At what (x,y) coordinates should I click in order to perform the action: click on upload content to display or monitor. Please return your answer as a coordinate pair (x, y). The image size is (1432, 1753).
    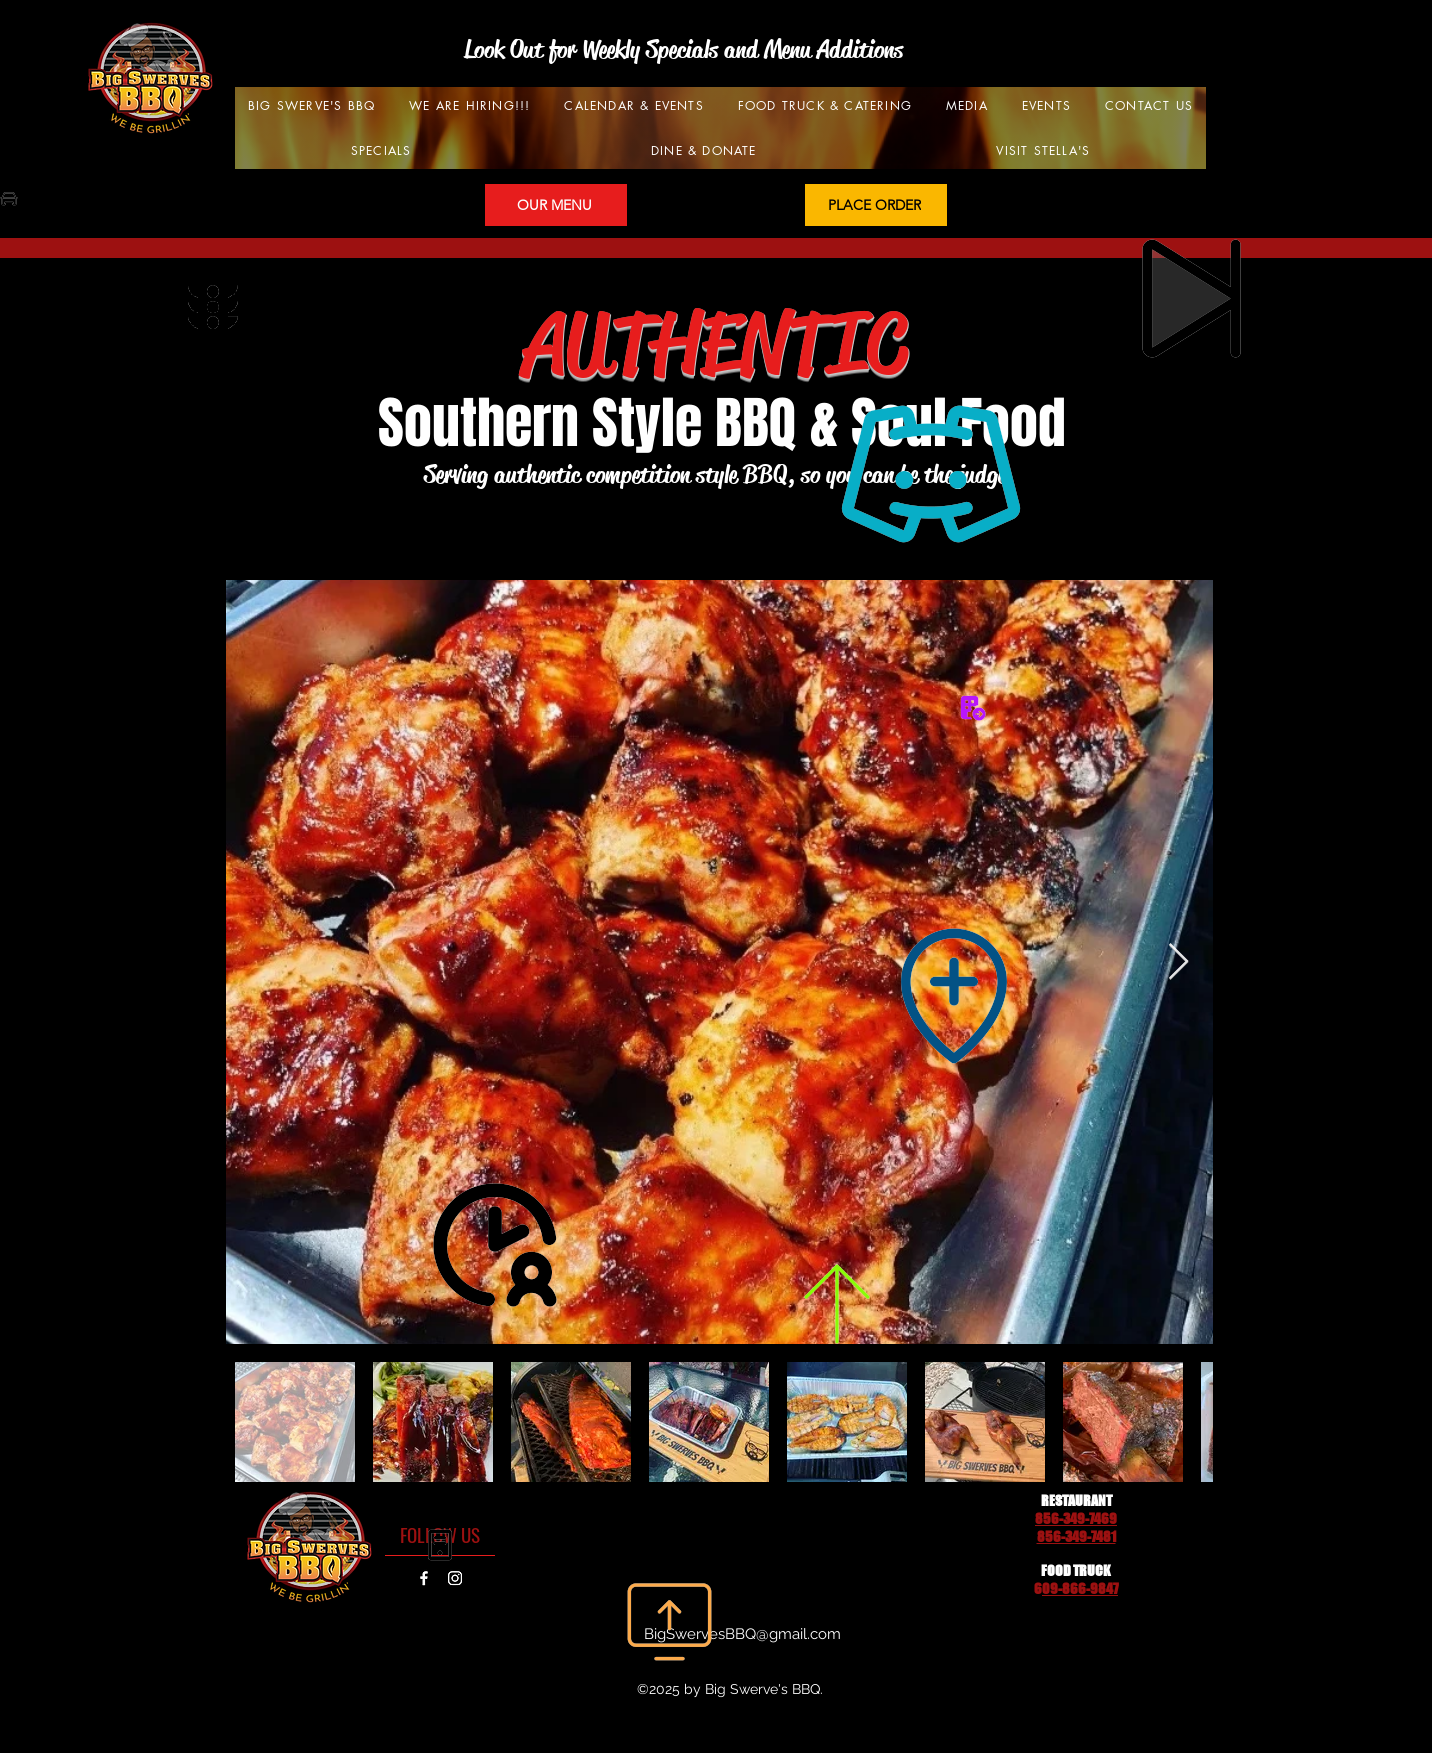
    Looking at the image, I should click on (669, 1618).